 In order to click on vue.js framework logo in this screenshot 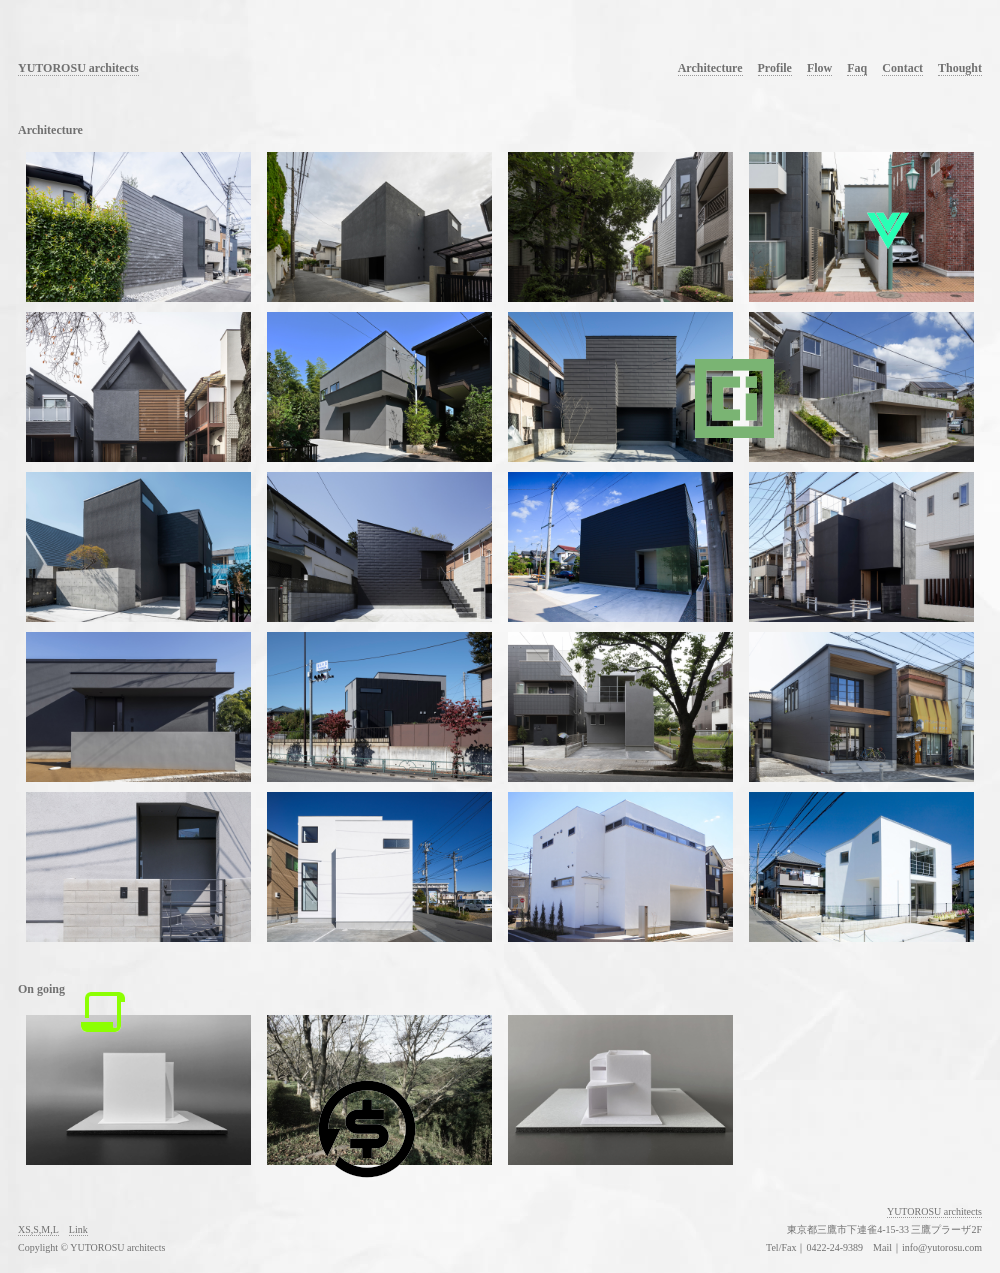, I will do `click(888, 230)`.